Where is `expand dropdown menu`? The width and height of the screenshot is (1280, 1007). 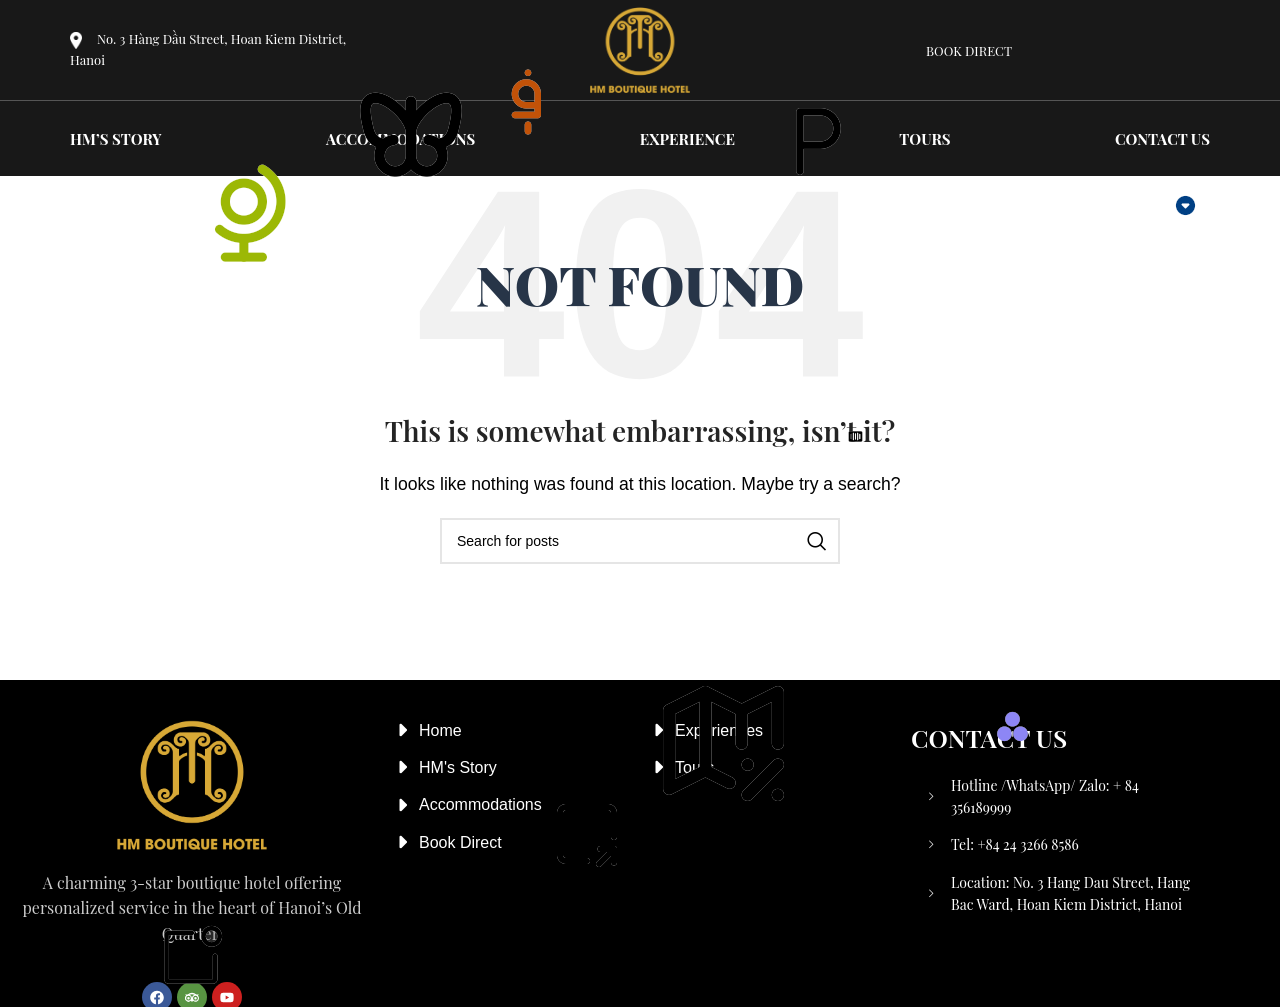 expand dropdown menu is located at coordinates (1185, 205).